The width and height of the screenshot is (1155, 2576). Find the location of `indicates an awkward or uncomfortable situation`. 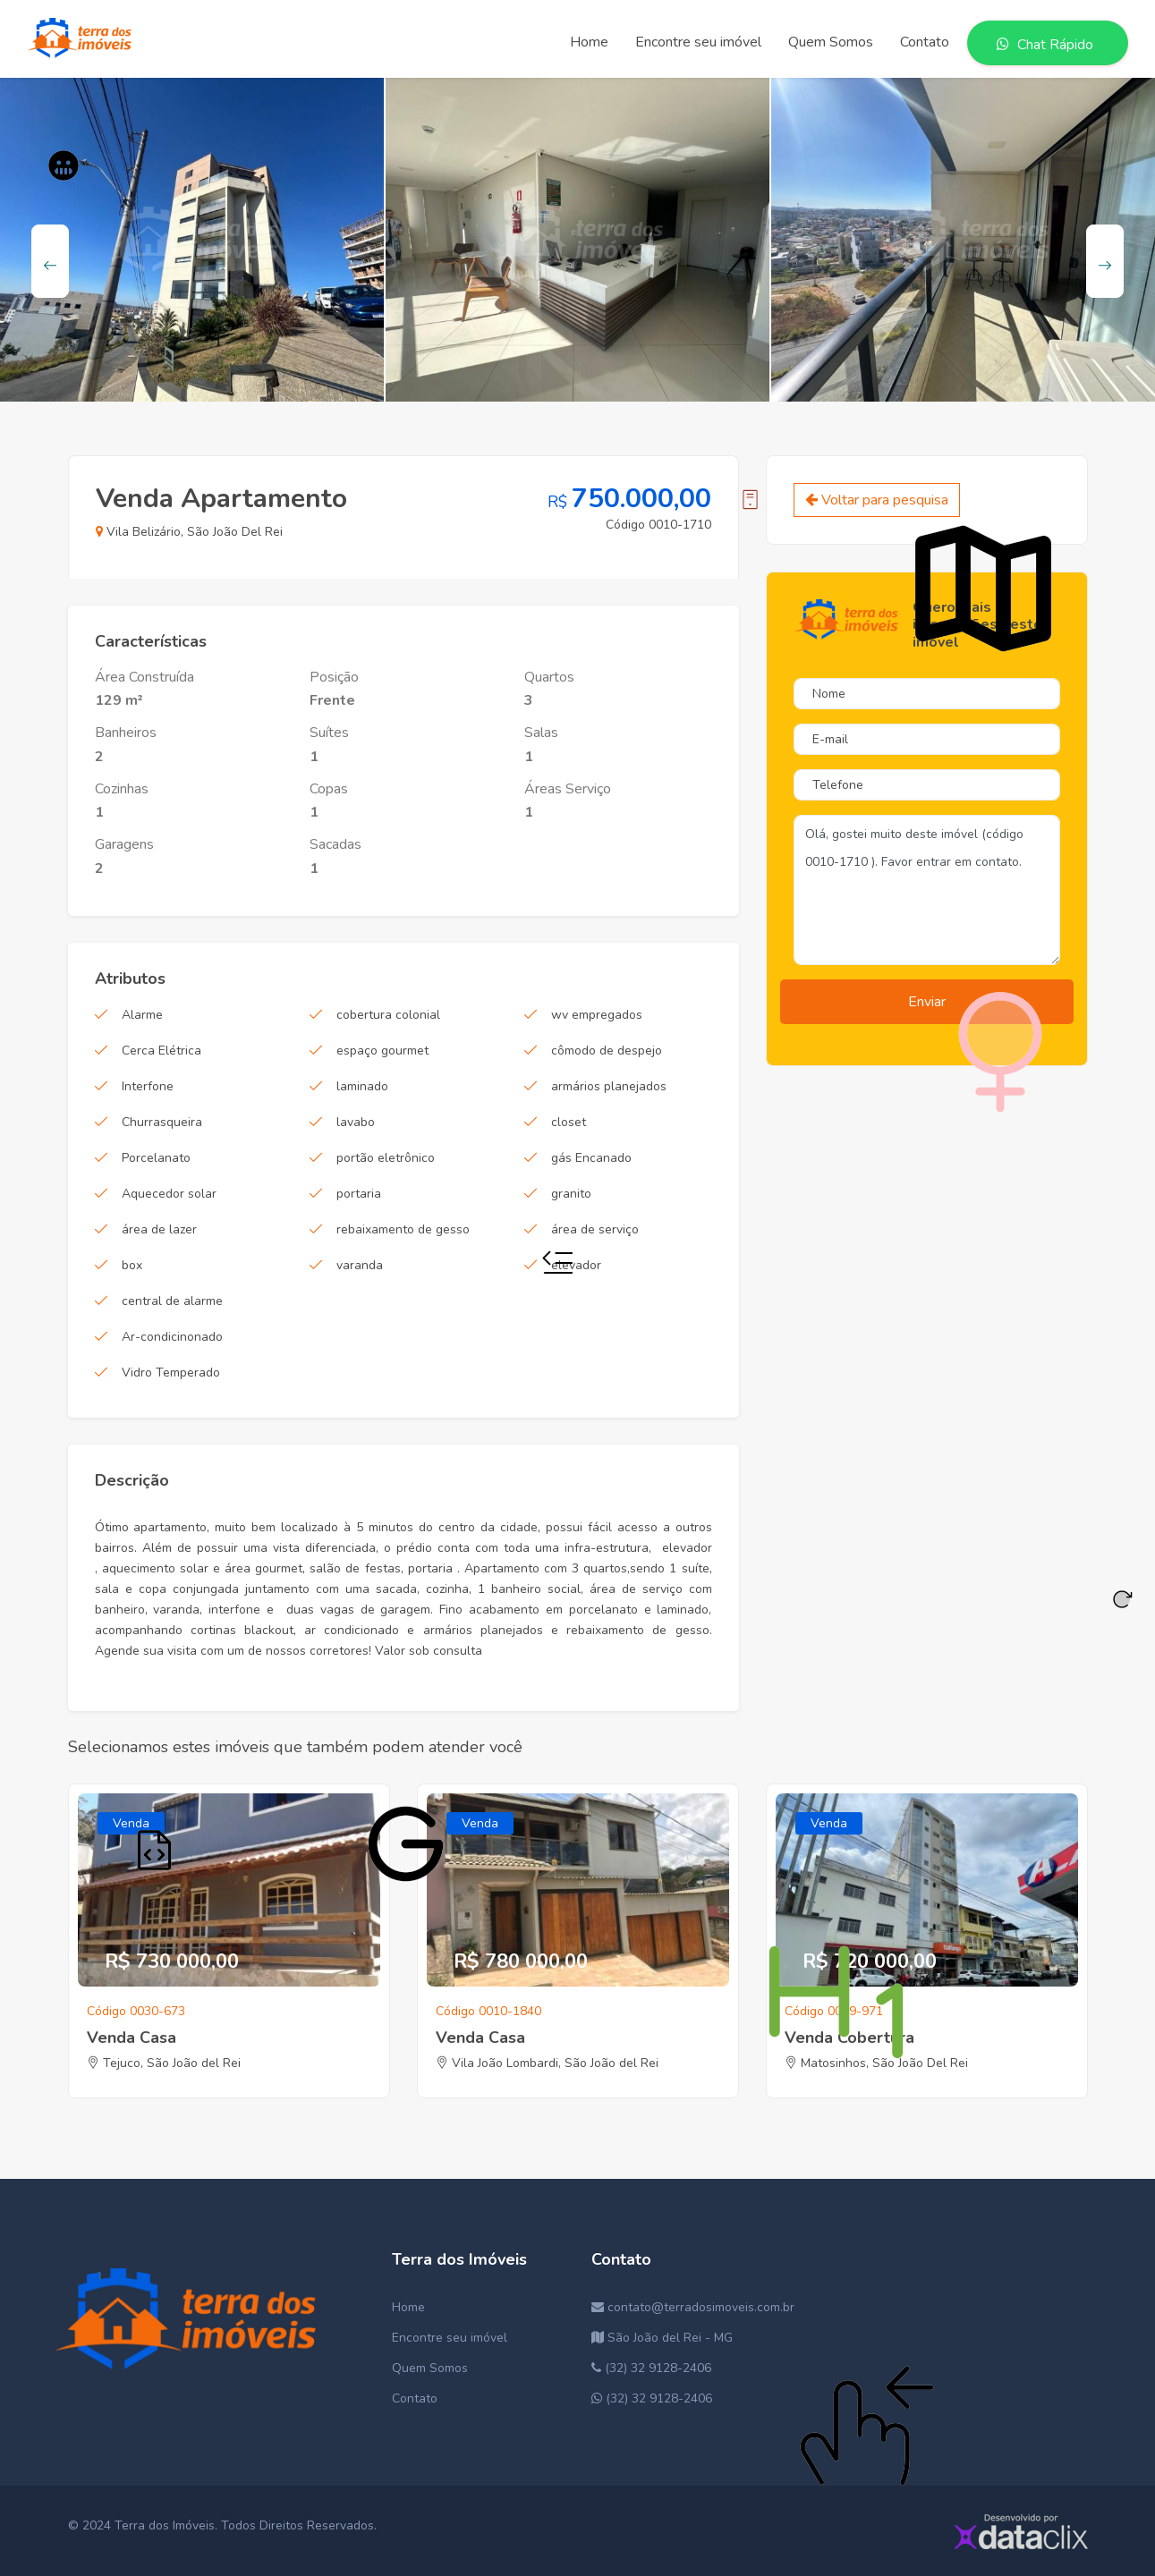

indicates an awkward or uncomfortable situation is located at coordinates (64, 165).